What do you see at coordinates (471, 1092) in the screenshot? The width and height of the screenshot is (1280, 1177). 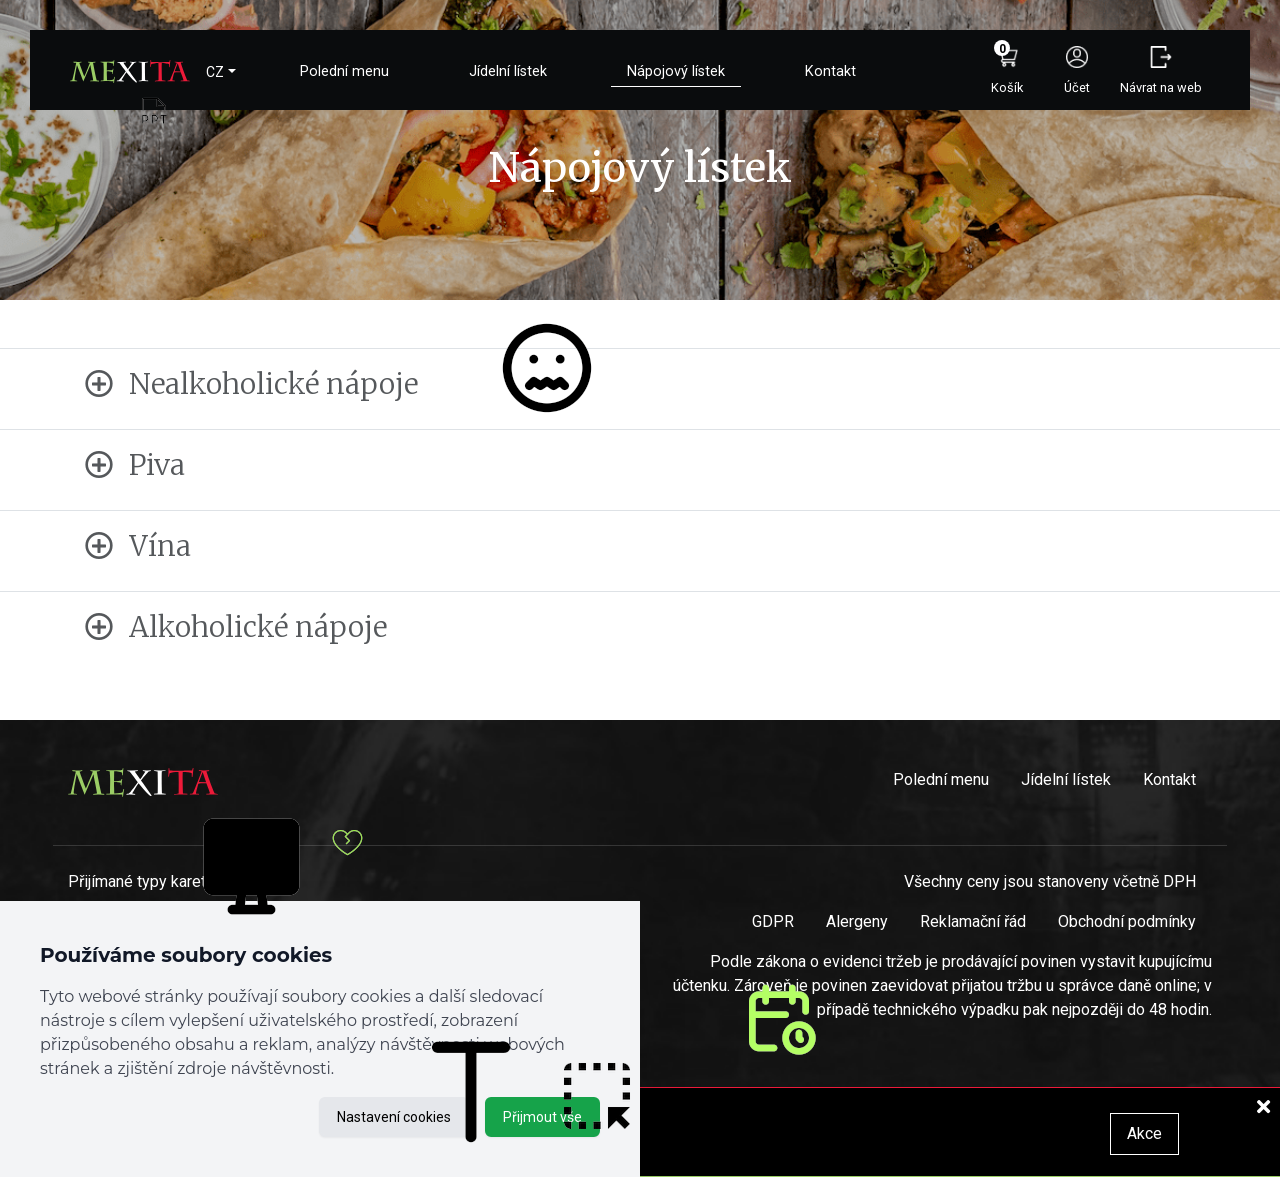 I see `text formatting tool for titles` at bounding box center [471, 1092].